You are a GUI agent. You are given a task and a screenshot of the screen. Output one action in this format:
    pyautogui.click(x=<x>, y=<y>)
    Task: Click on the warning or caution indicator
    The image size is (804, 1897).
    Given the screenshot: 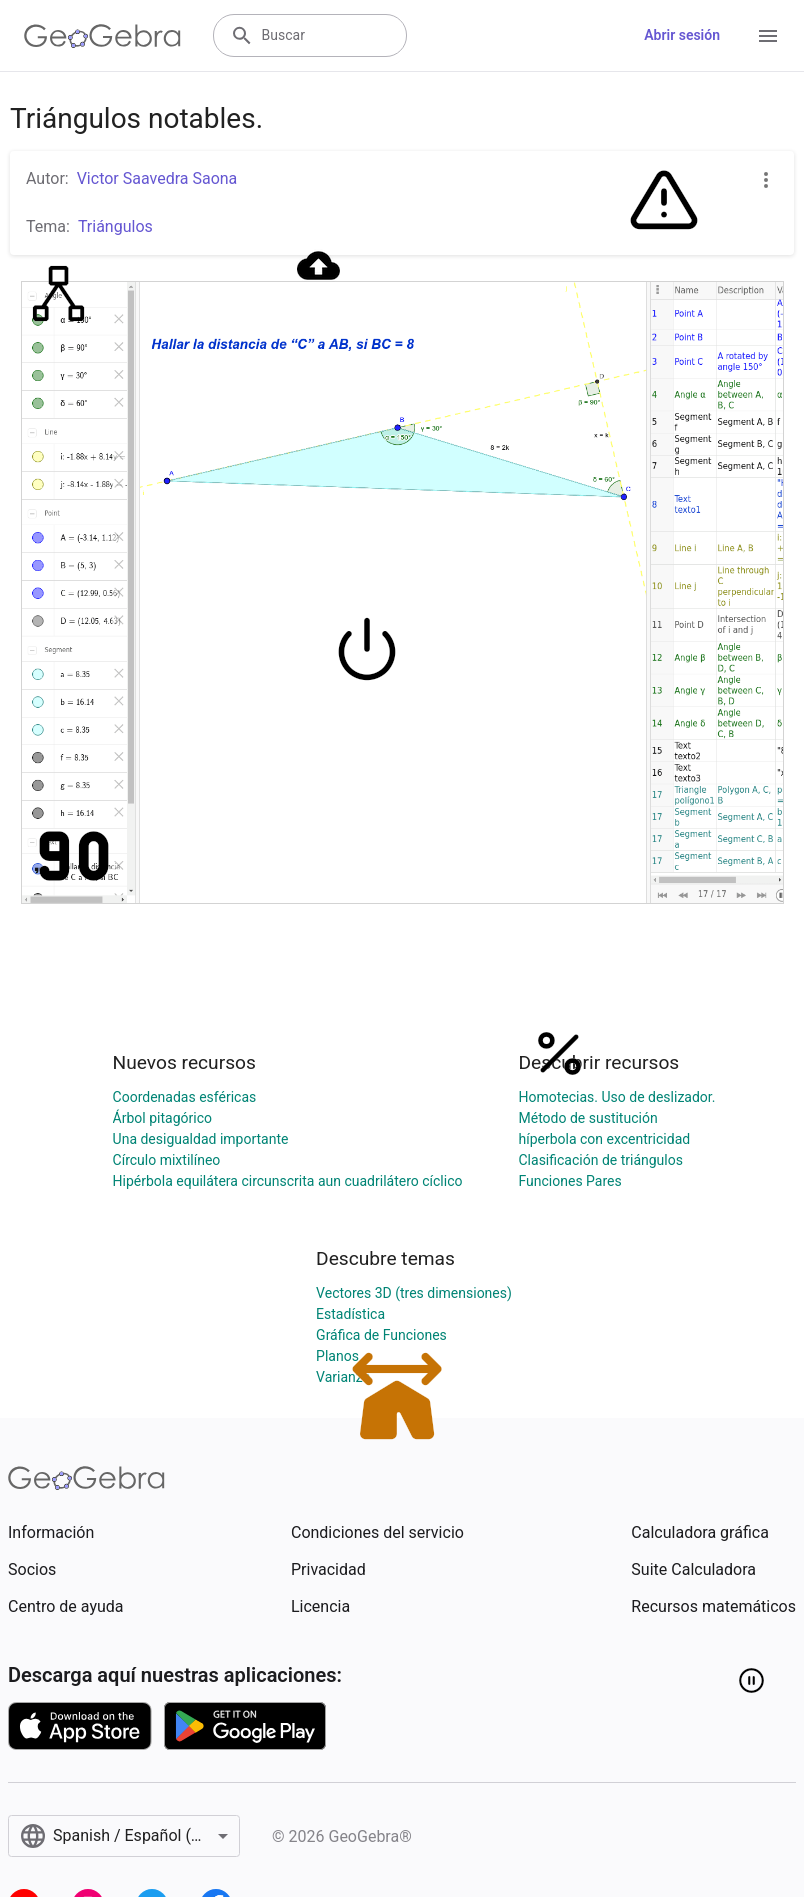 What is the action you would take?
    pyautogui.click(x=664, y=200)
    